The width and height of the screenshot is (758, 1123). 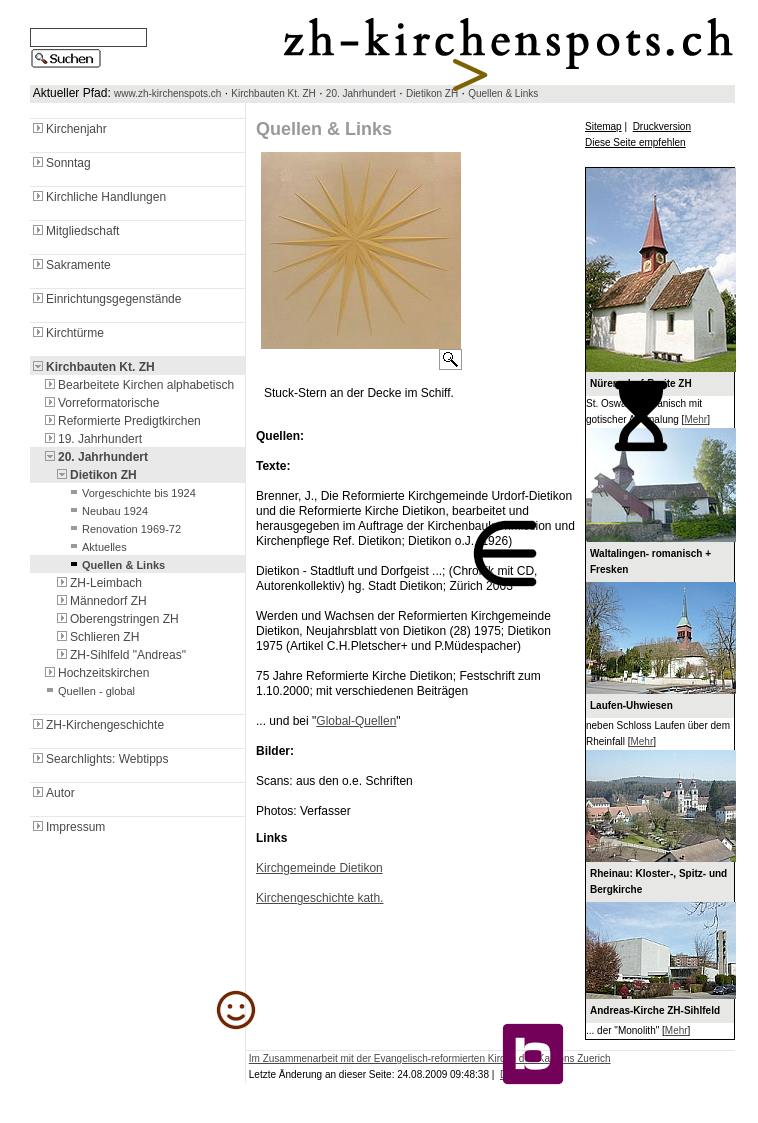 I want to click on add an emoji or reaction, so click(x=236, y=1010).